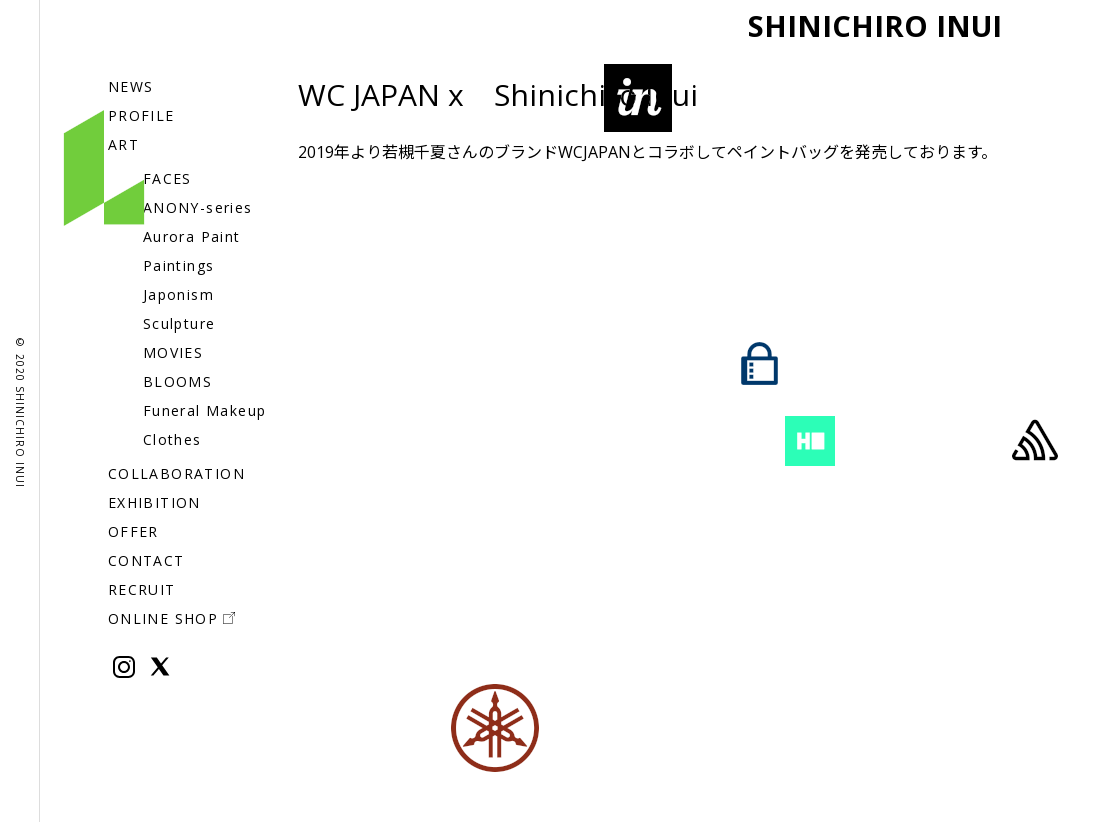 Image resolution: width=1100 pixels, height=822 pixels. I want to click on link to HackerRank profile, so click(810, 441).